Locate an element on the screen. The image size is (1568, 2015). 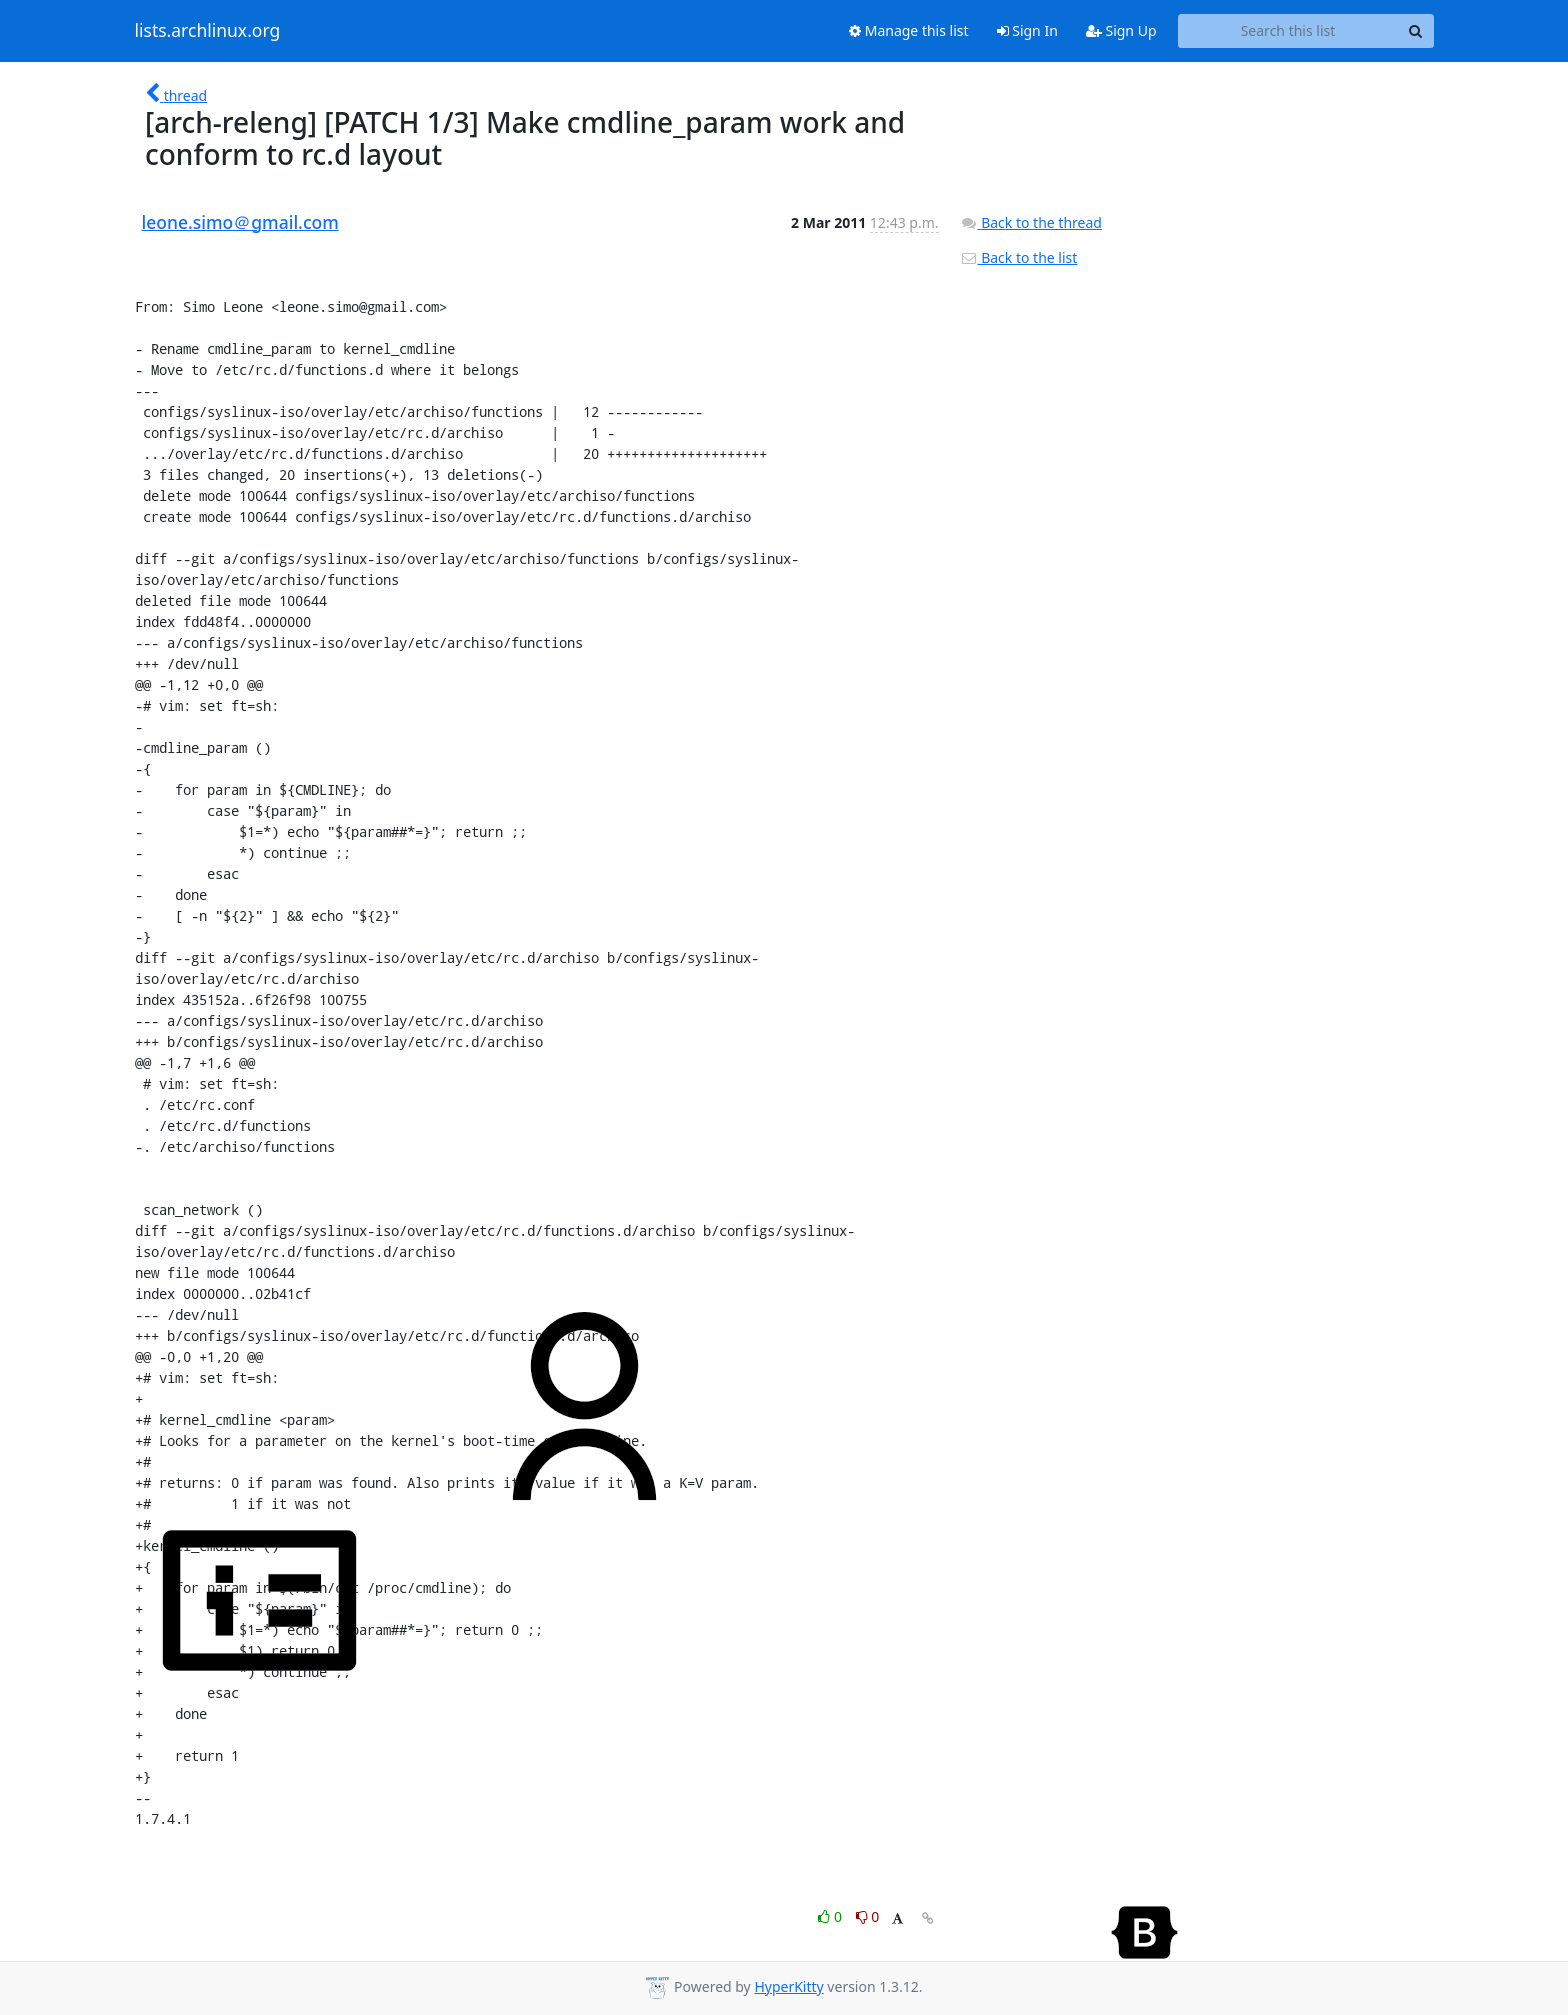
view contact or business card details is located at coordinates (259, 1600).